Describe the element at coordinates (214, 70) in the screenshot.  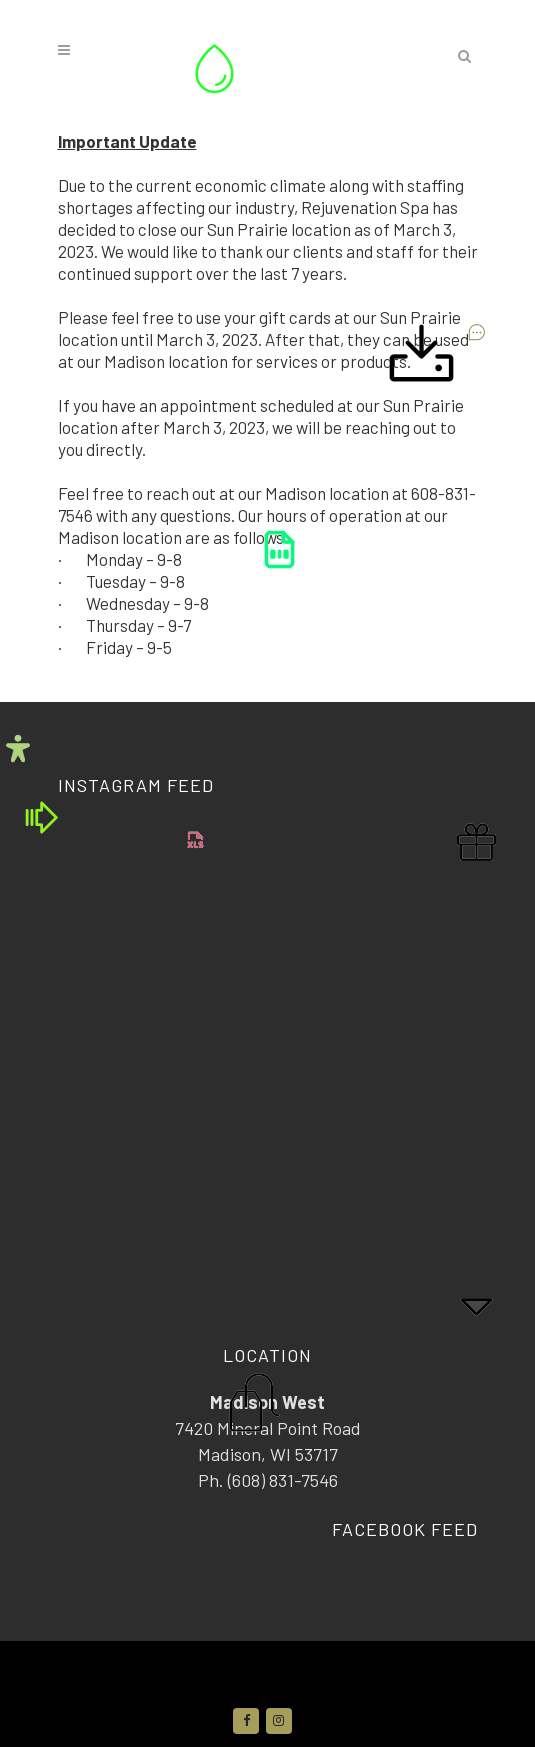
I see `indicates water or liquid-related settings` at that location.